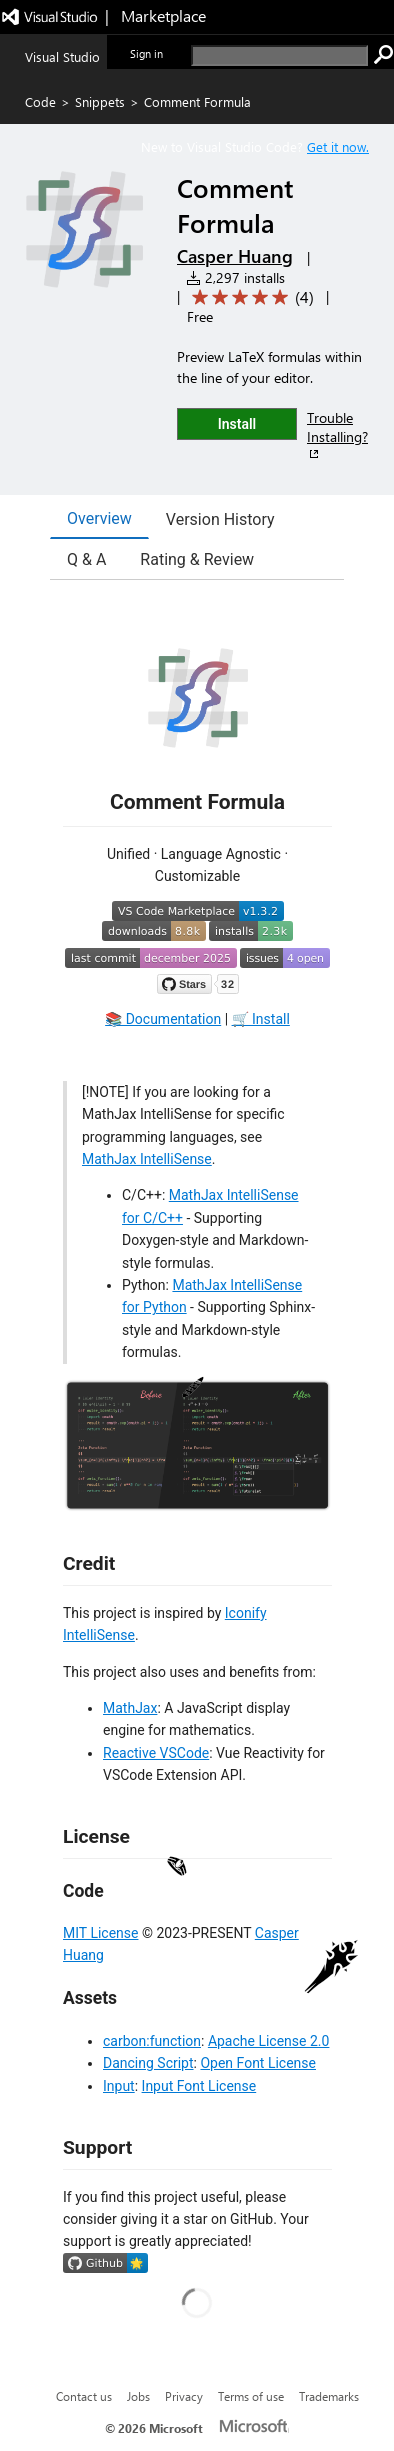 This screenshot has width=394, height=2451. Describe the element at coordinates (193, 1387) in the screenshot. I see `bread or bakery item in a game inventory` at that location.